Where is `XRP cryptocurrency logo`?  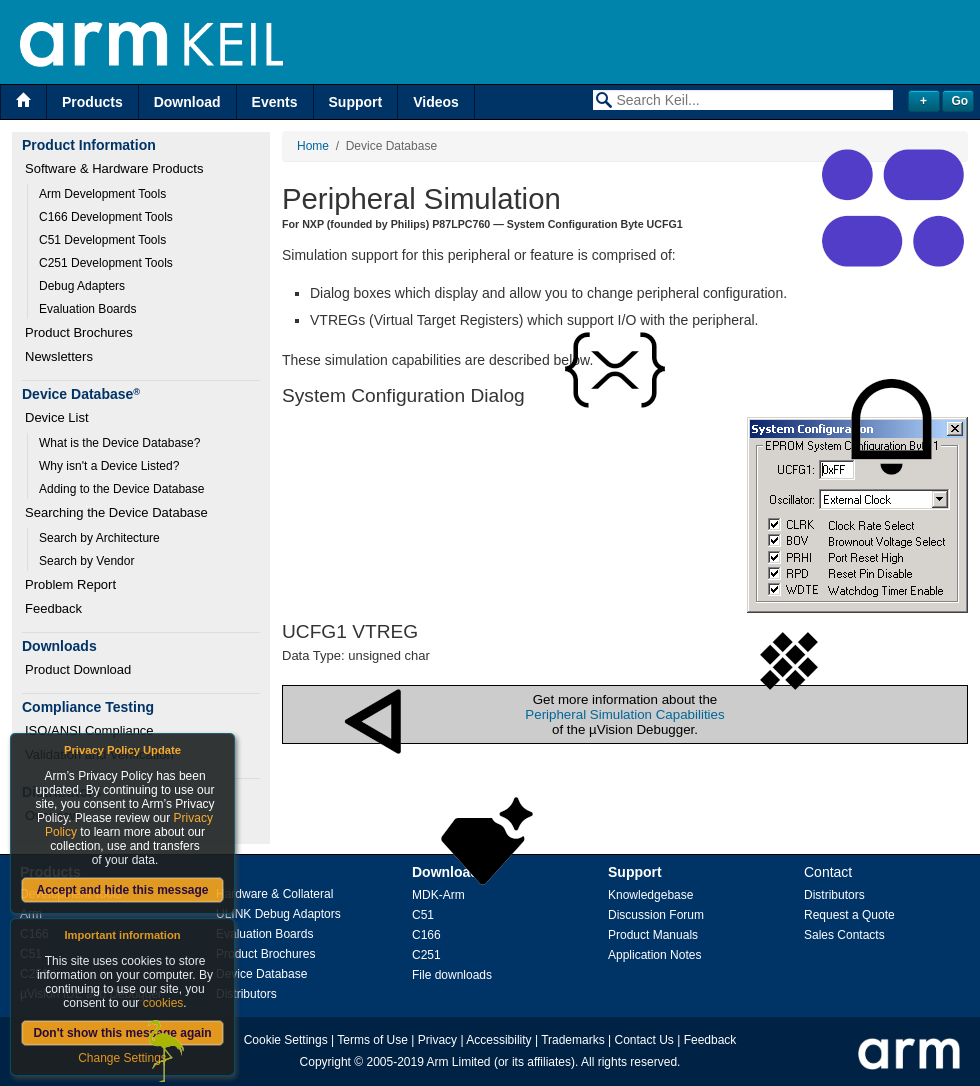
XRP cryptocurrency logo is located at coordinates (615, 370).